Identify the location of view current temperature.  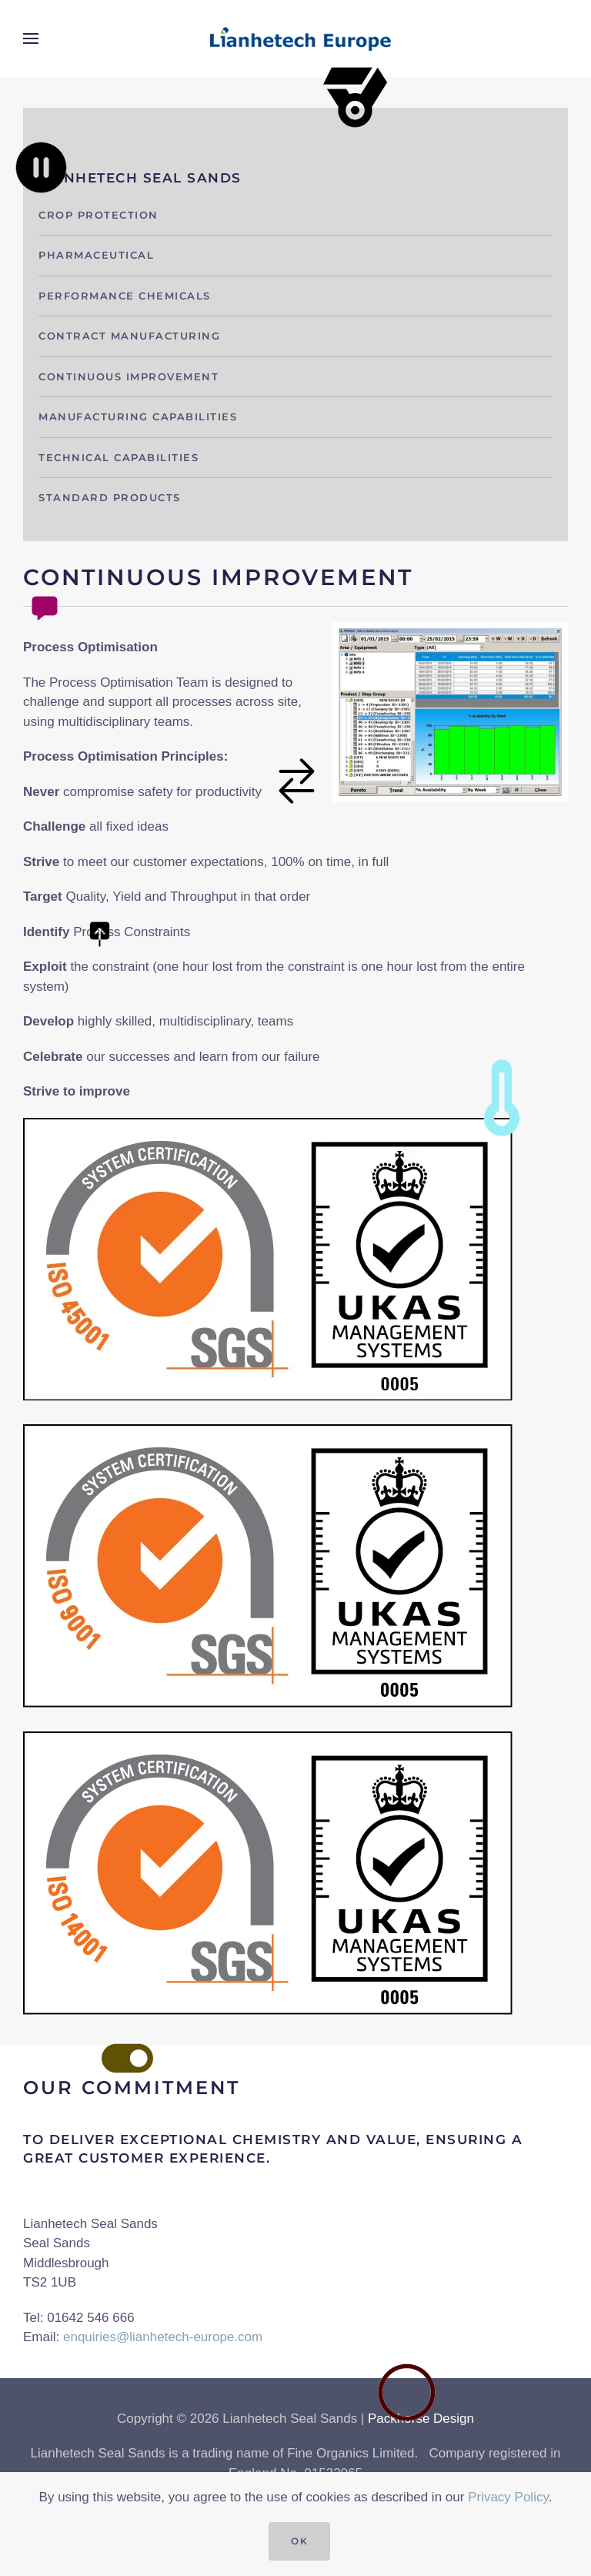
(502, 1098).